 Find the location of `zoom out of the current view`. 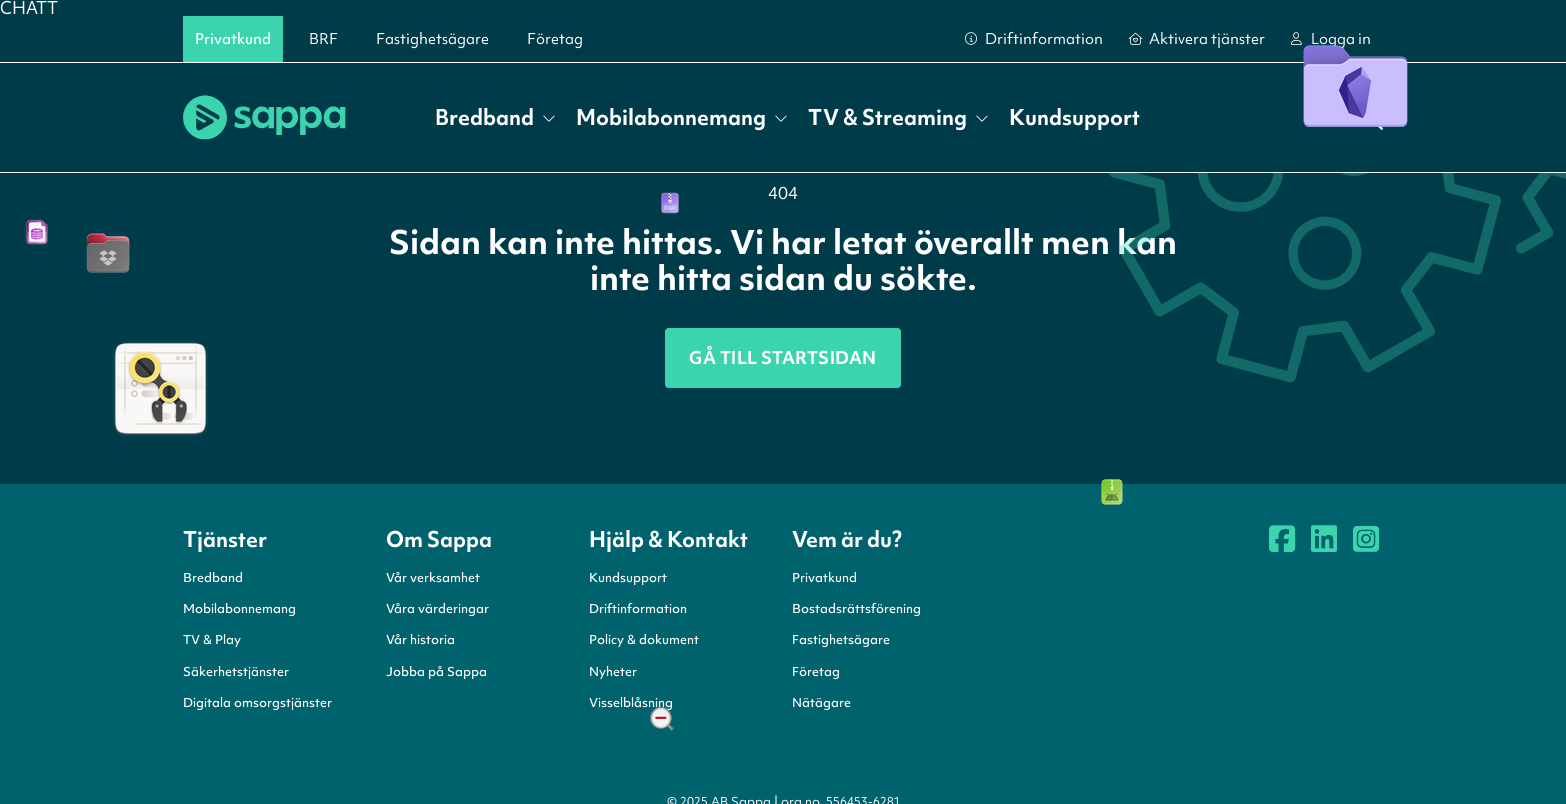

zoom out of the current view is located at coordinates (662, 719).